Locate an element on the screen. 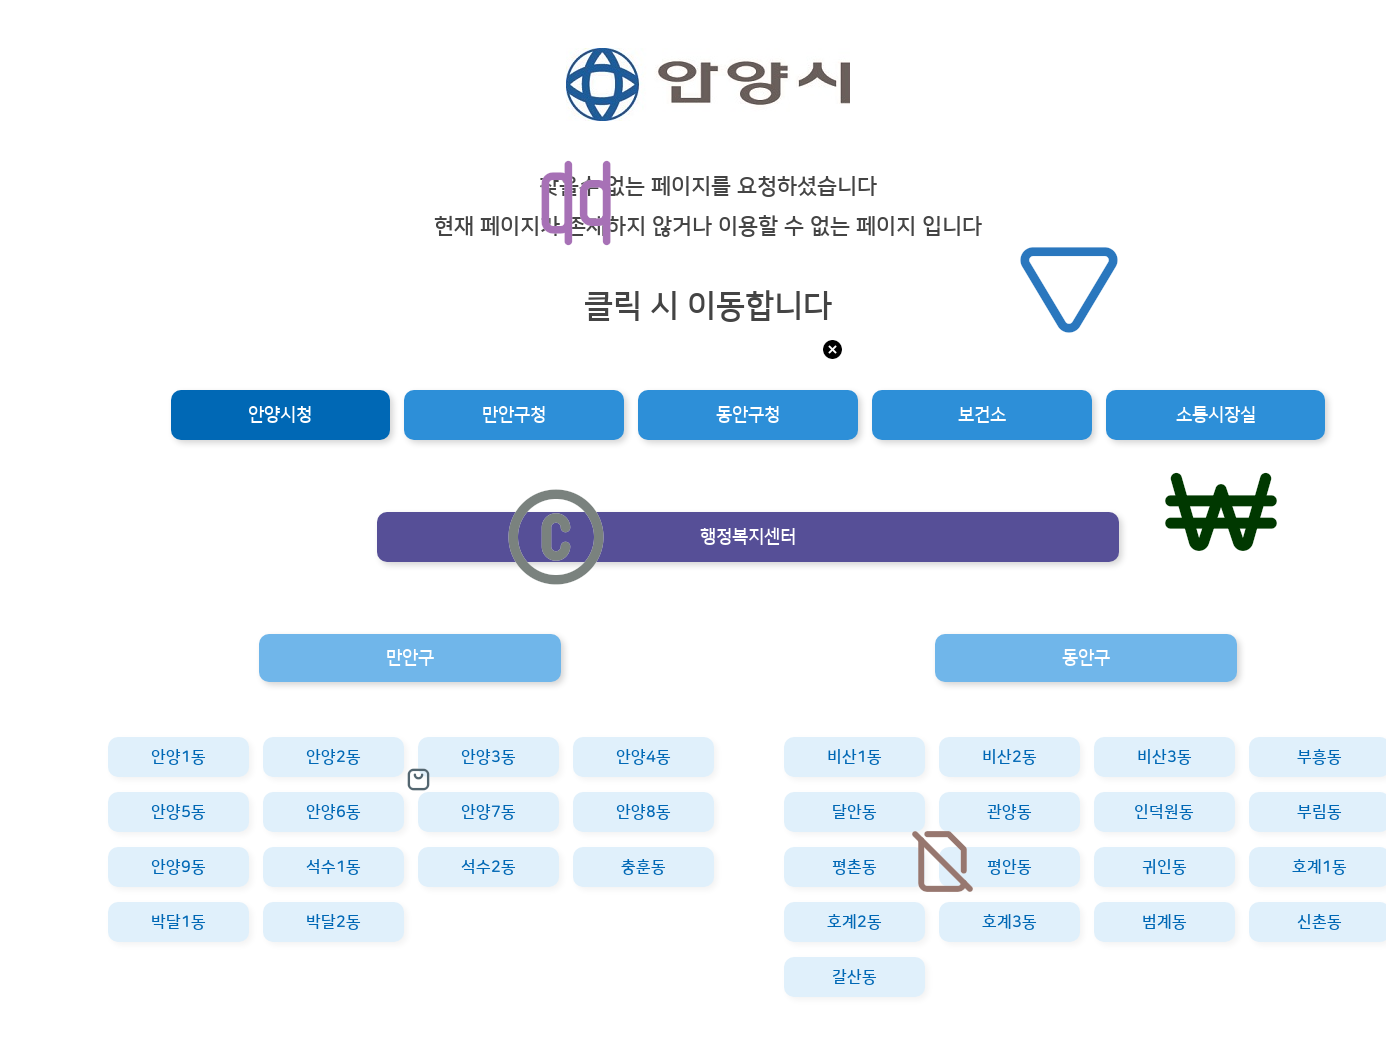 The image size is (1394, 1048). close or dismiss a dialog is located at coordinates (832, 349).